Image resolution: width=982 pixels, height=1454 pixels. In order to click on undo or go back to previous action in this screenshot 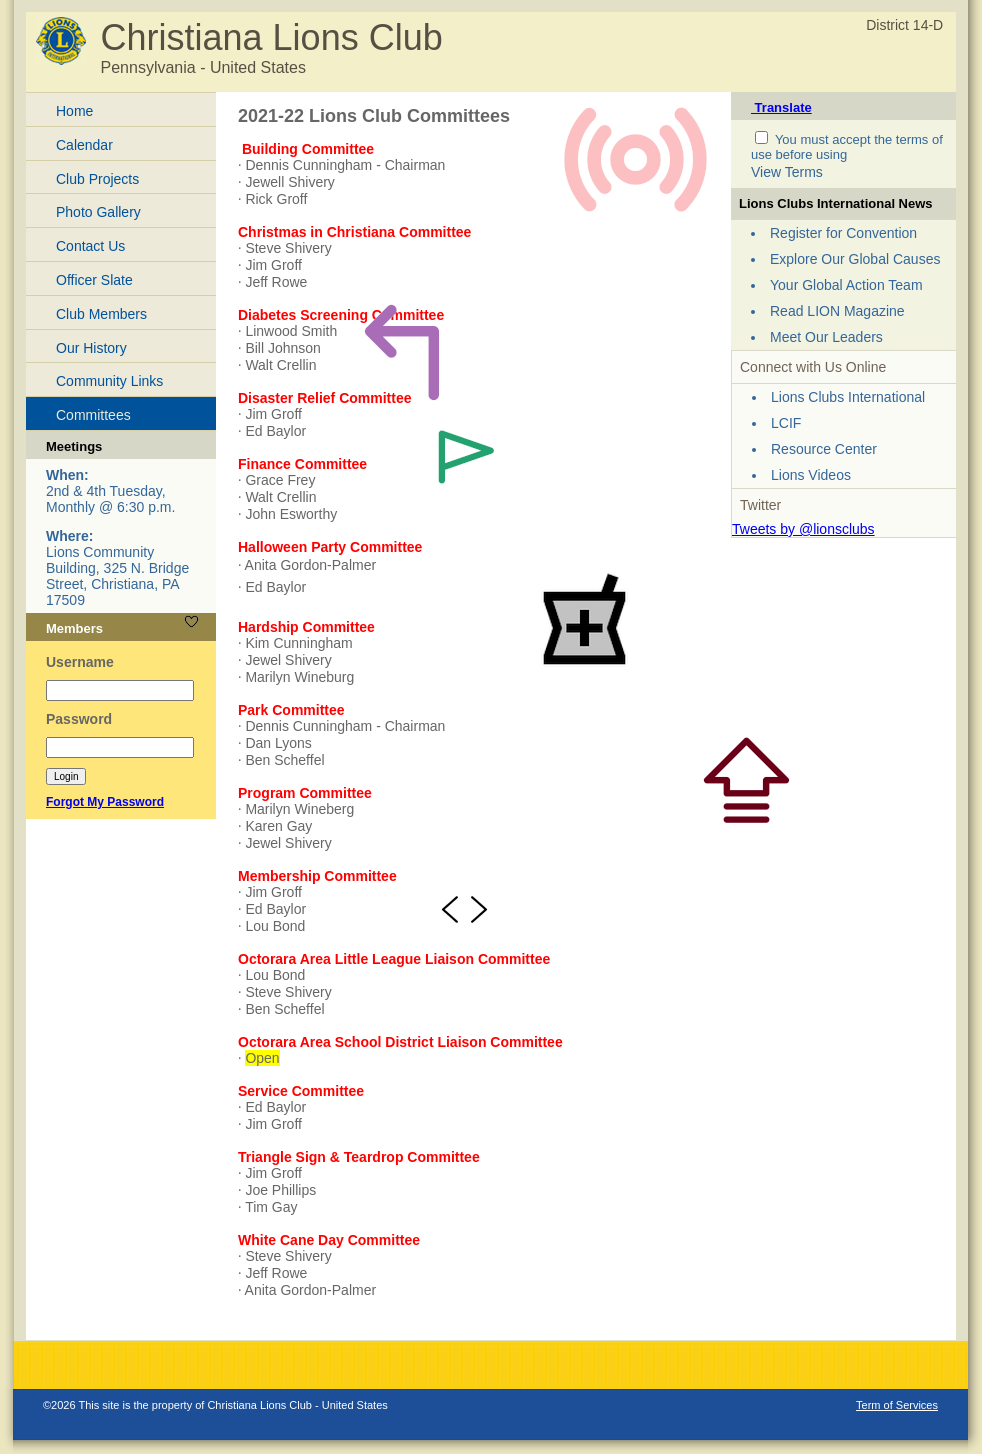, I will do `click(405, 352)`.